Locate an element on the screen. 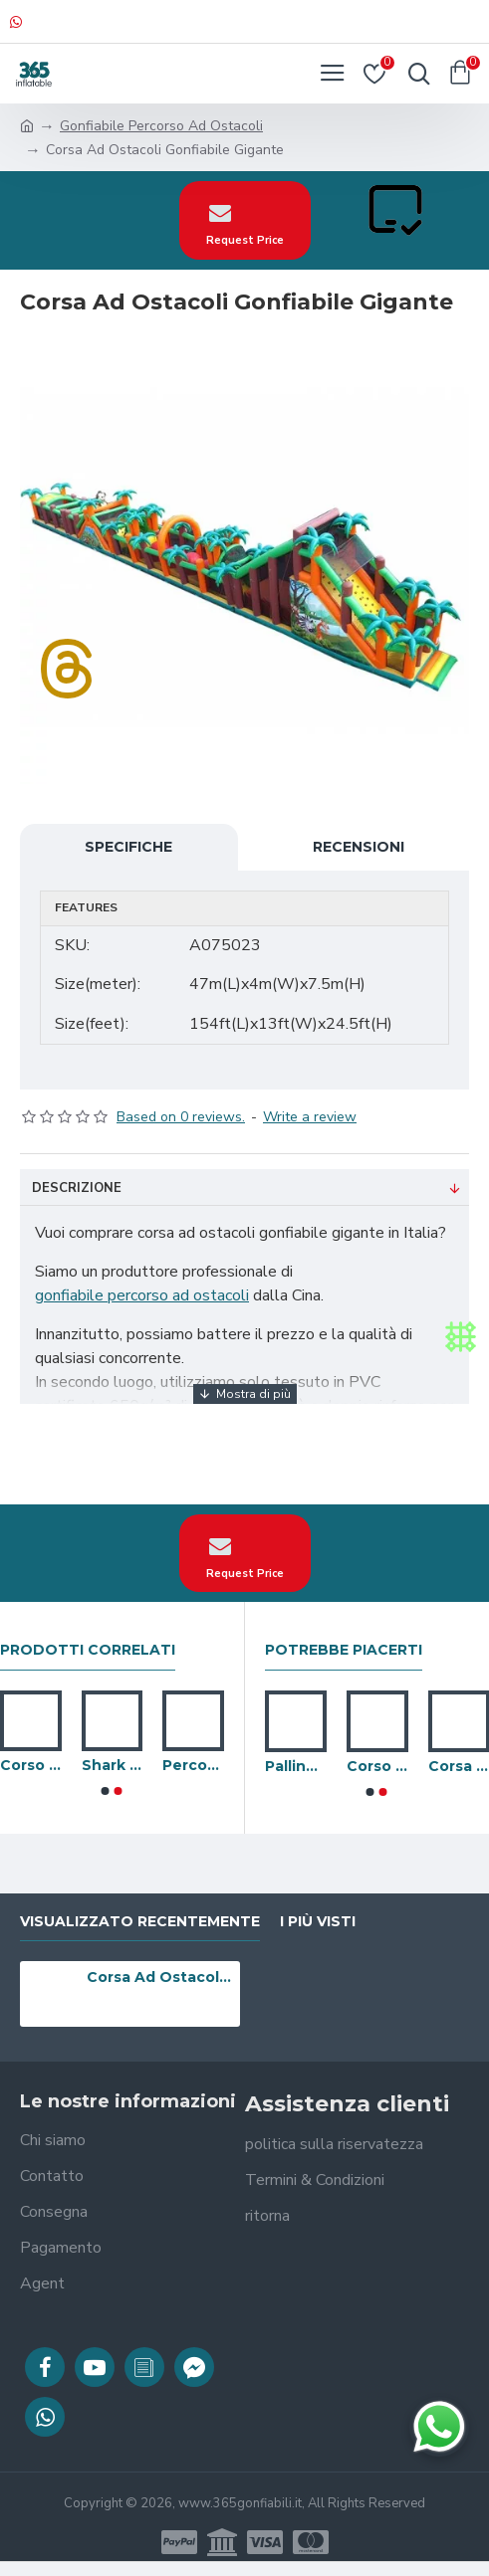 Image resolution: width=489 pixels, height=2576 pixels. open the Threads app is located at coordinates (68, 669).